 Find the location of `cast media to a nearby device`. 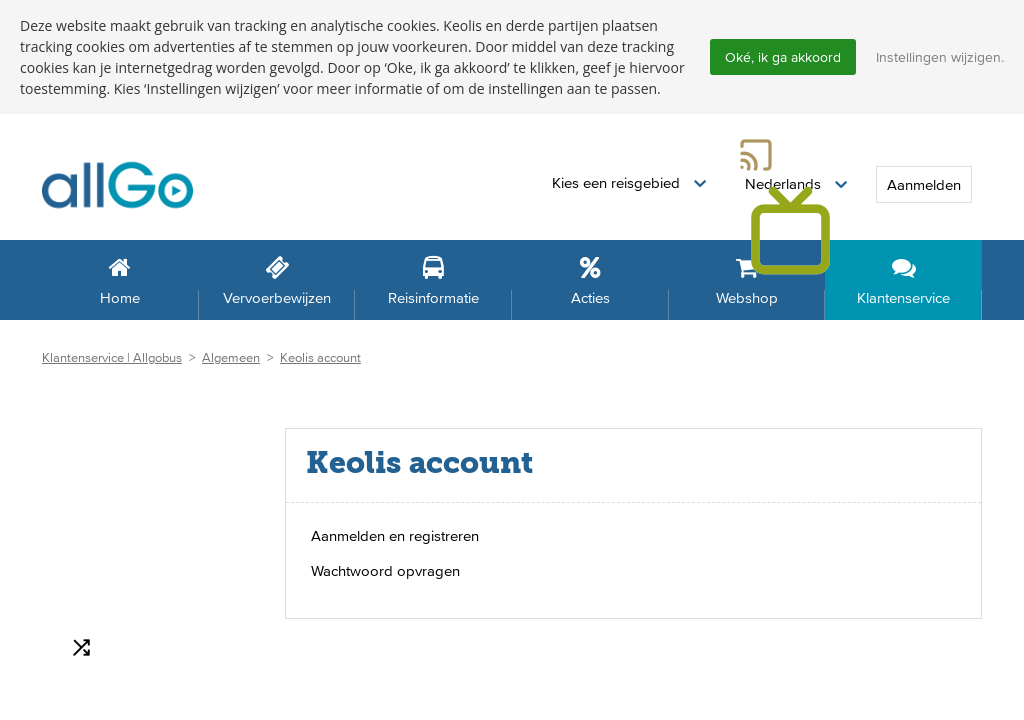

cast media to a nearby device is located at coordinates (756, 155).